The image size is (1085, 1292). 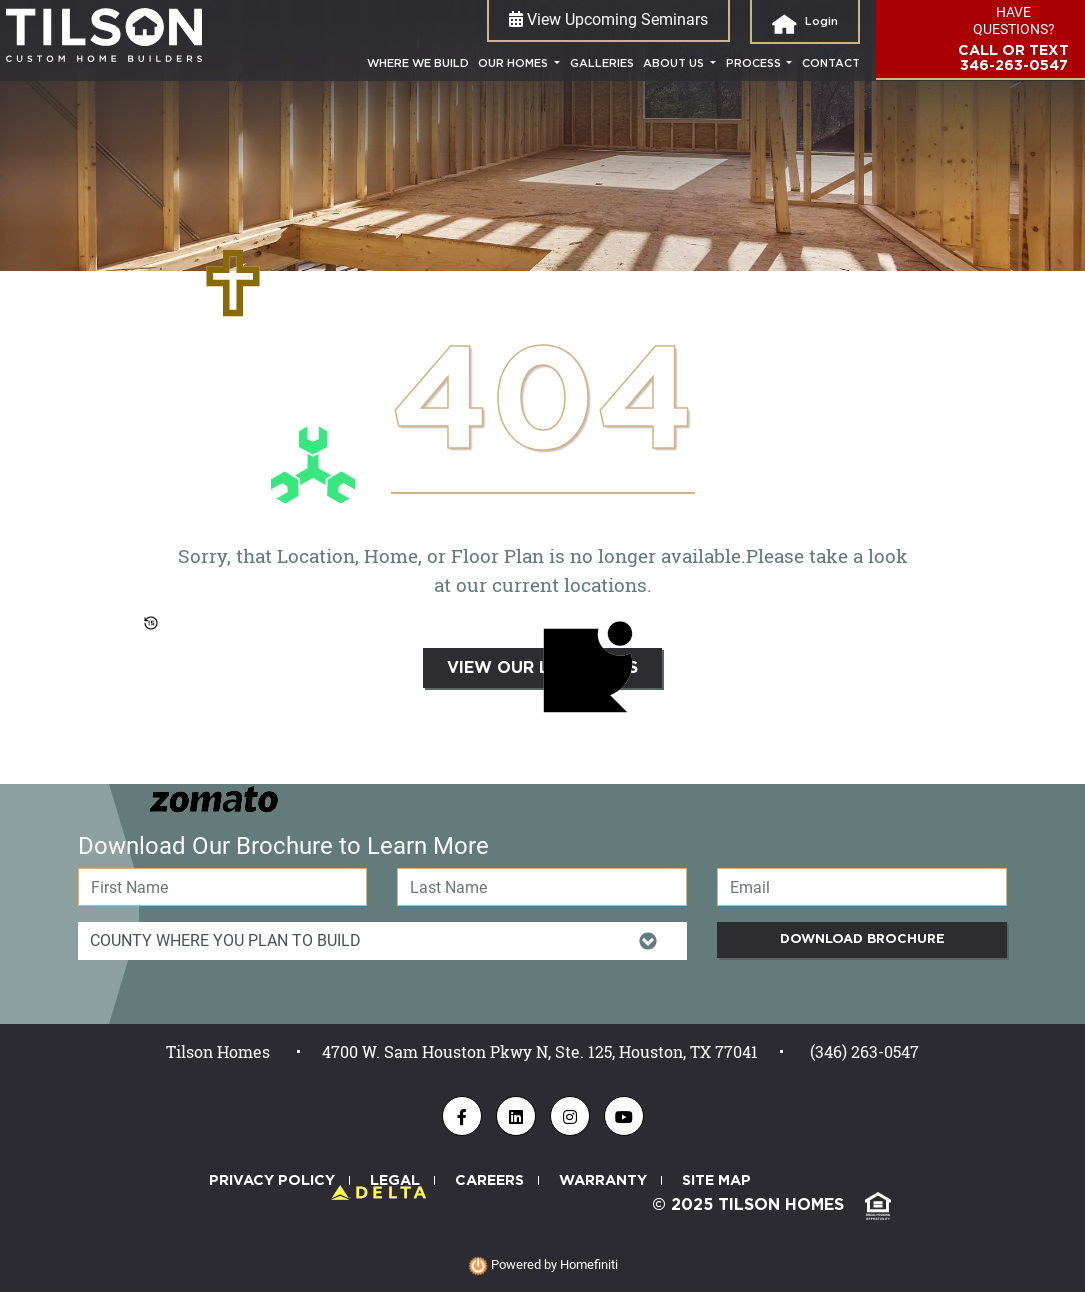 I want to click on remixicon logo, so click(x=588, y=668).